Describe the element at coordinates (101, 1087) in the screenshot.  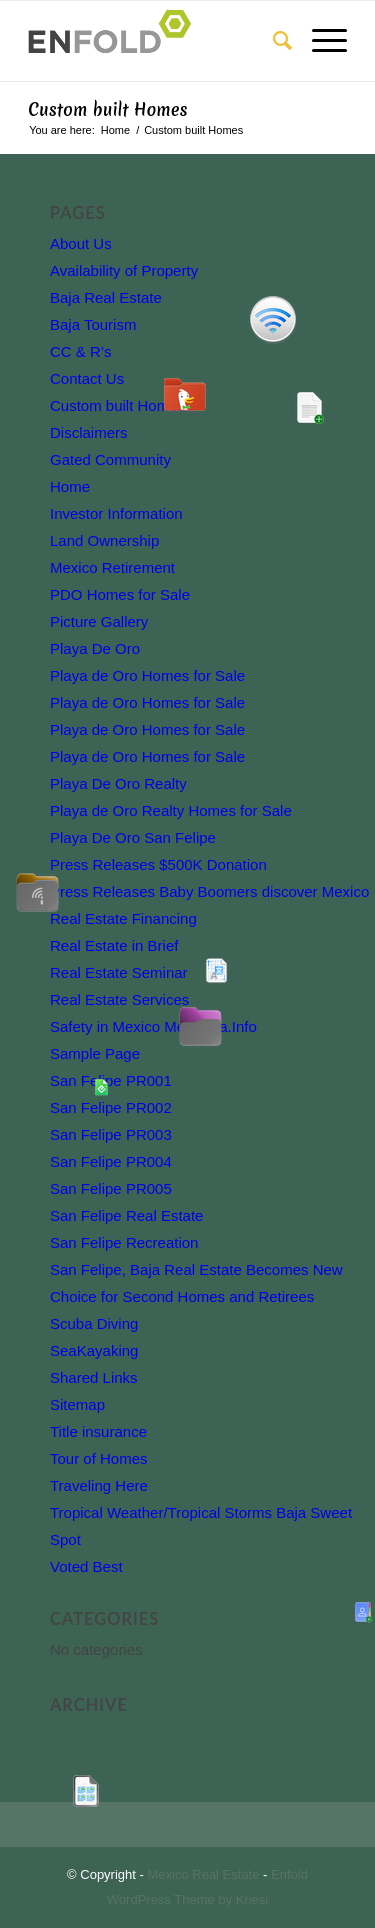
I see `an epub ebook file` at that location.